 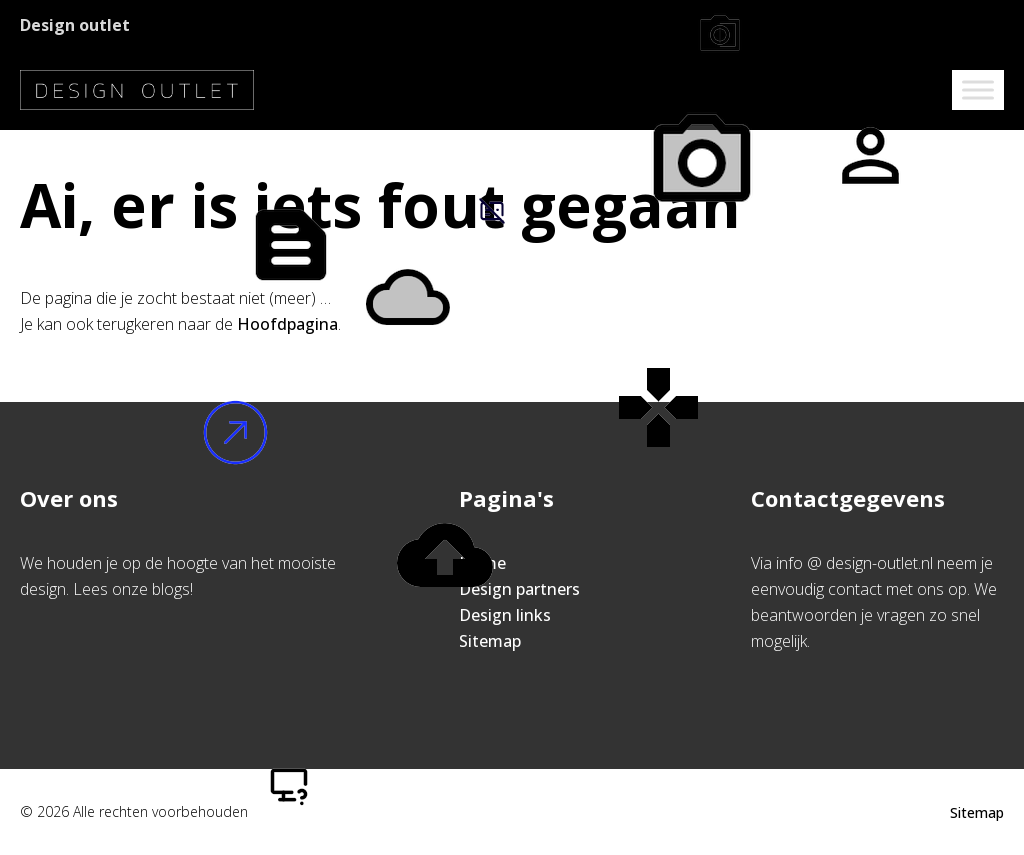 What do you see at coordinates (408, 297) in the screenshot?
I see `cloud storage or sync status` at bounding box center [408, 297].